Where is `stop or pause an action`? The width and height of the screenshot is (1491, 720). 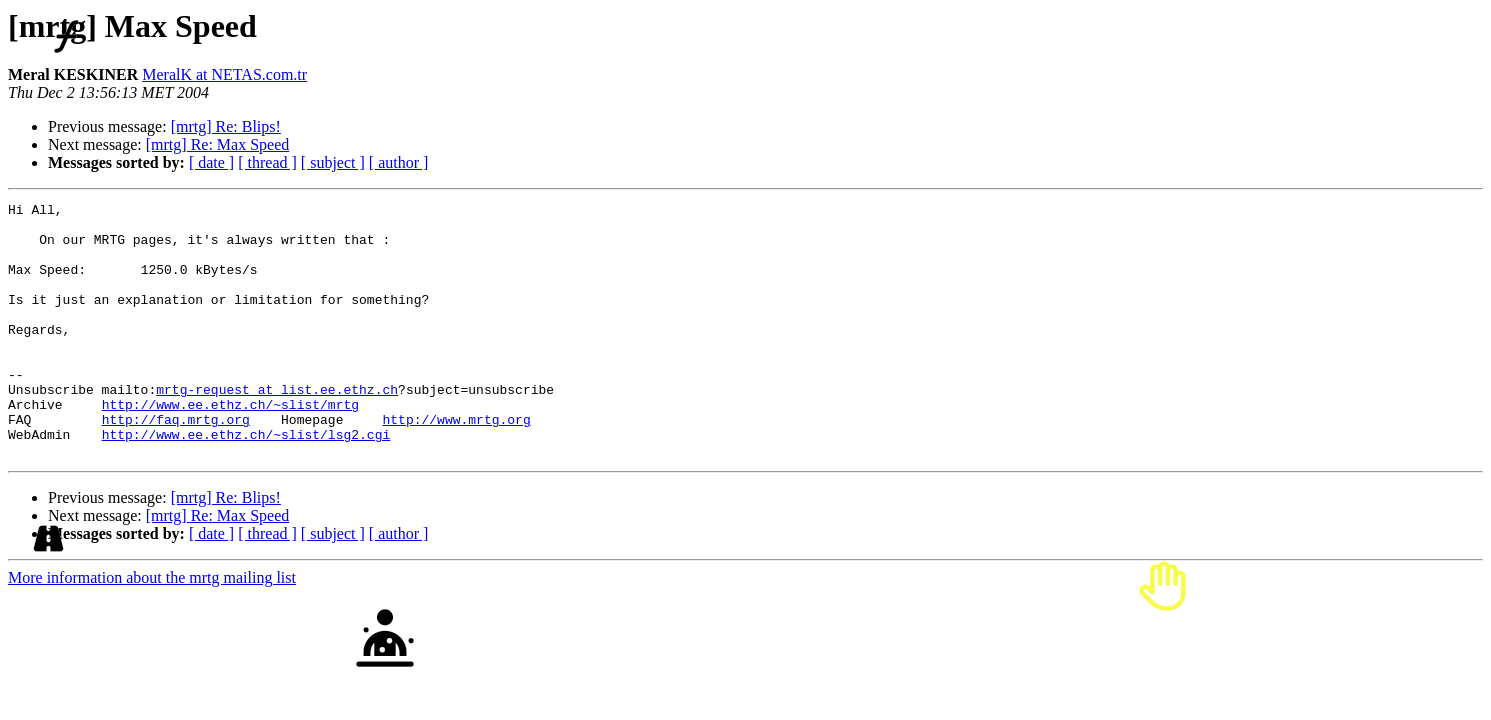 stop or pause an action is located at coordinates (1164, 586).